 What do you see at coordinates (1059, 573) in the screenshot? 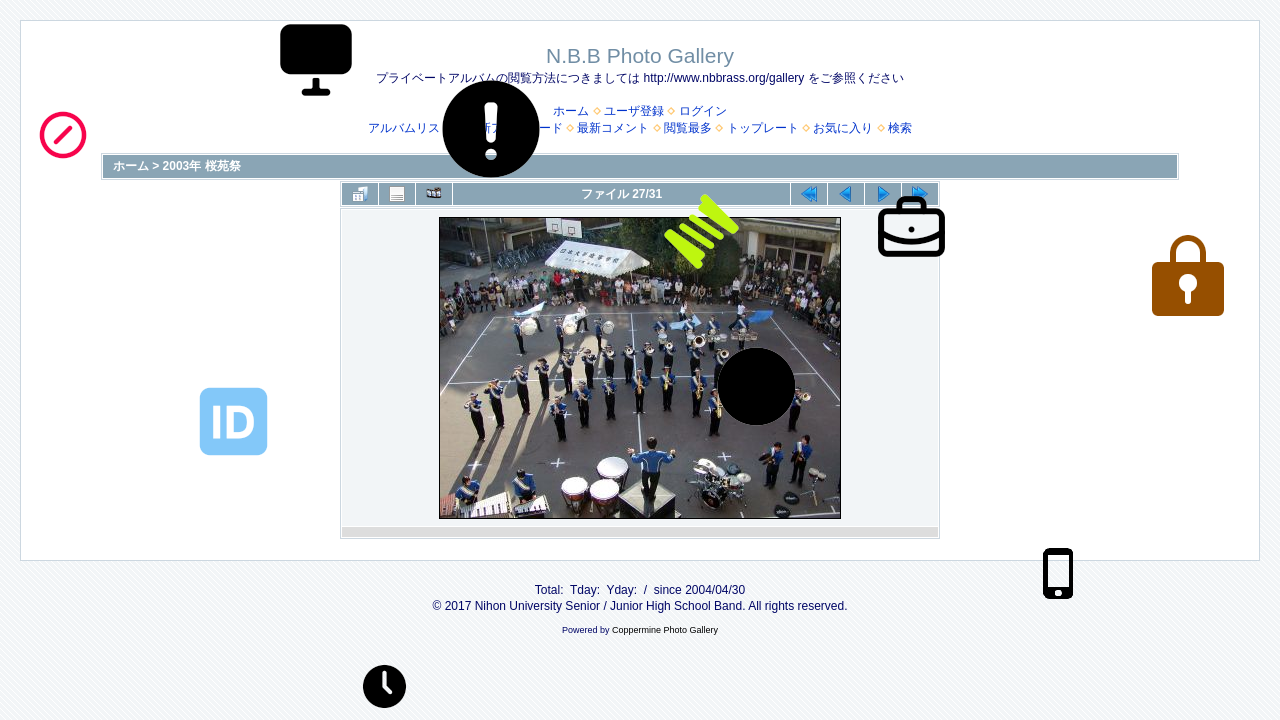
I see `indicates mobile device or smartphone` at bounding box center [1059, 573].